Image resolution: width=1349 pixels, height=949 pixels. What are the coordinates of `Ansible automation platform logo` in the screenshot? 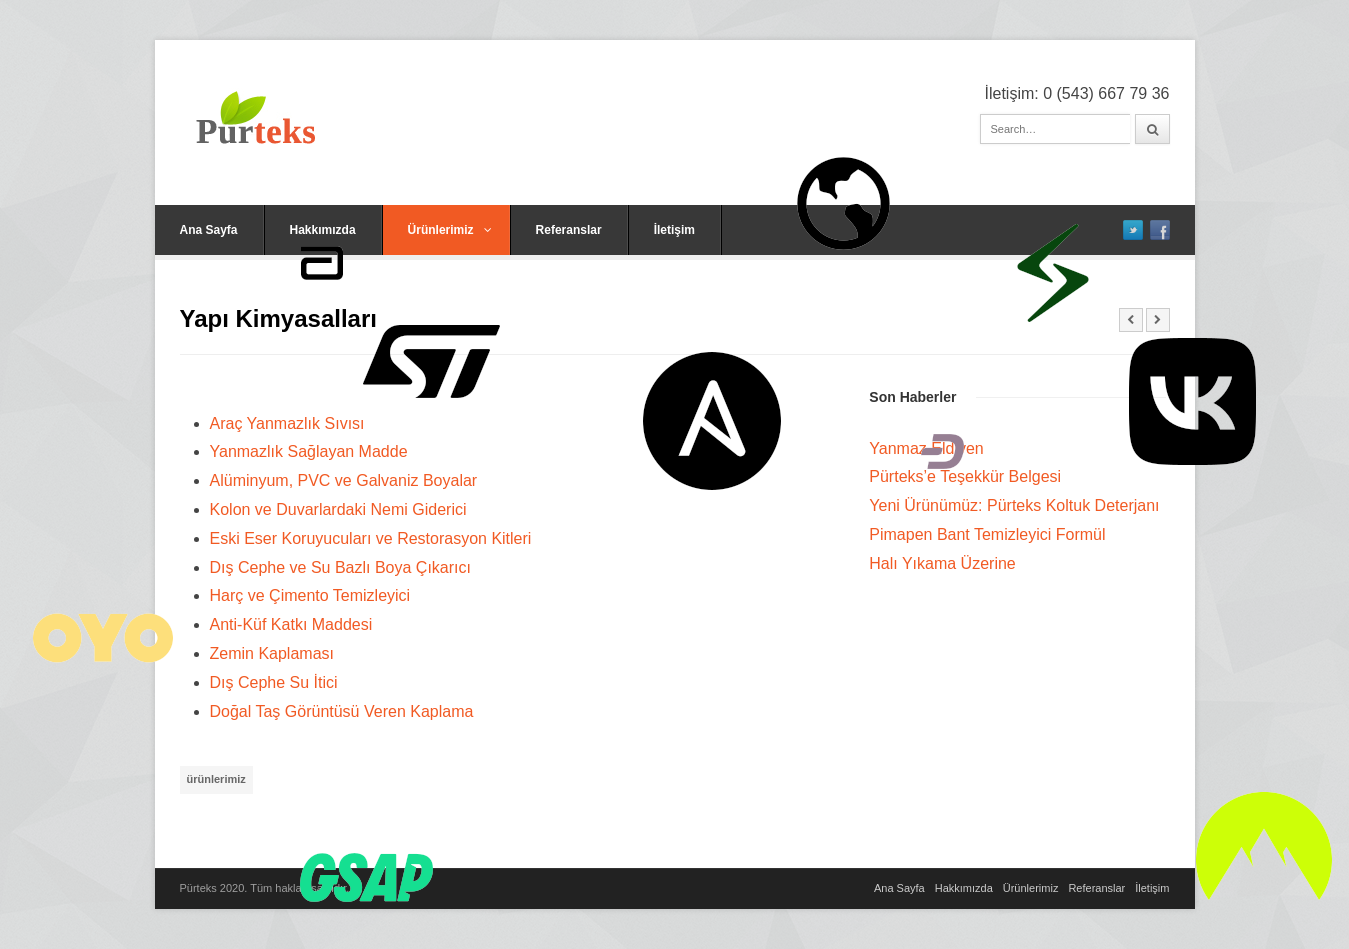 It's located at (712, 421).